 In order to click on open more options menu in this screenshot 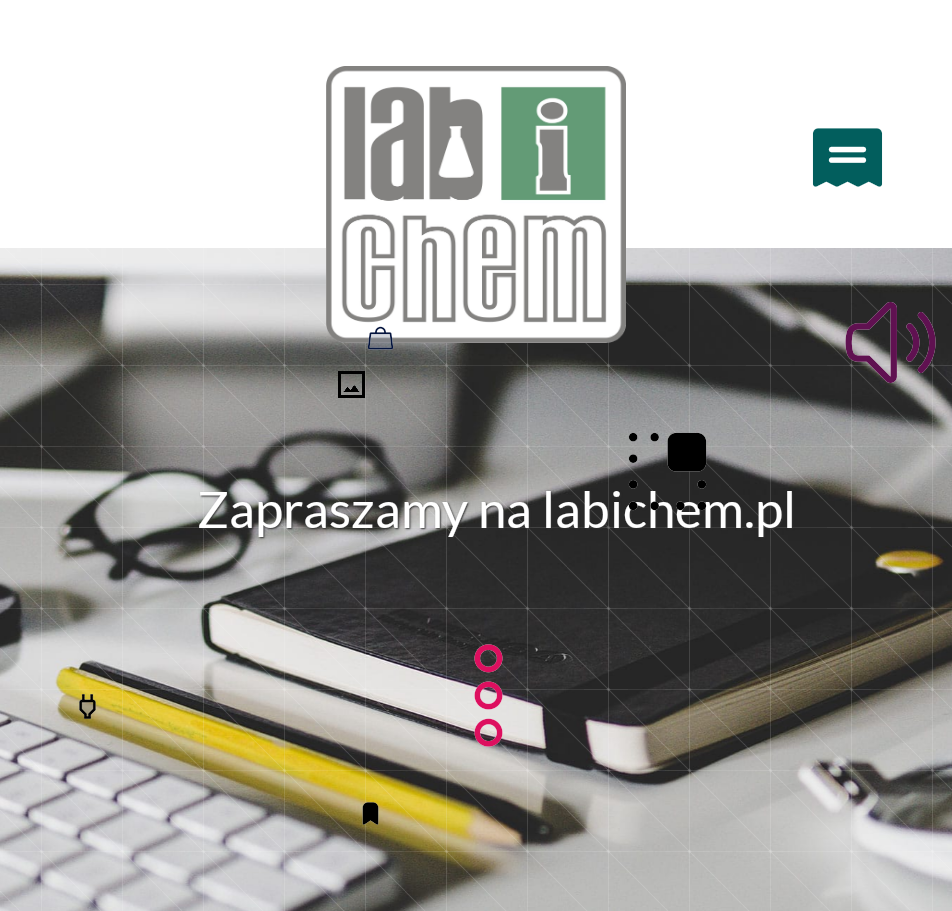, I will do `click(488, 695)`.